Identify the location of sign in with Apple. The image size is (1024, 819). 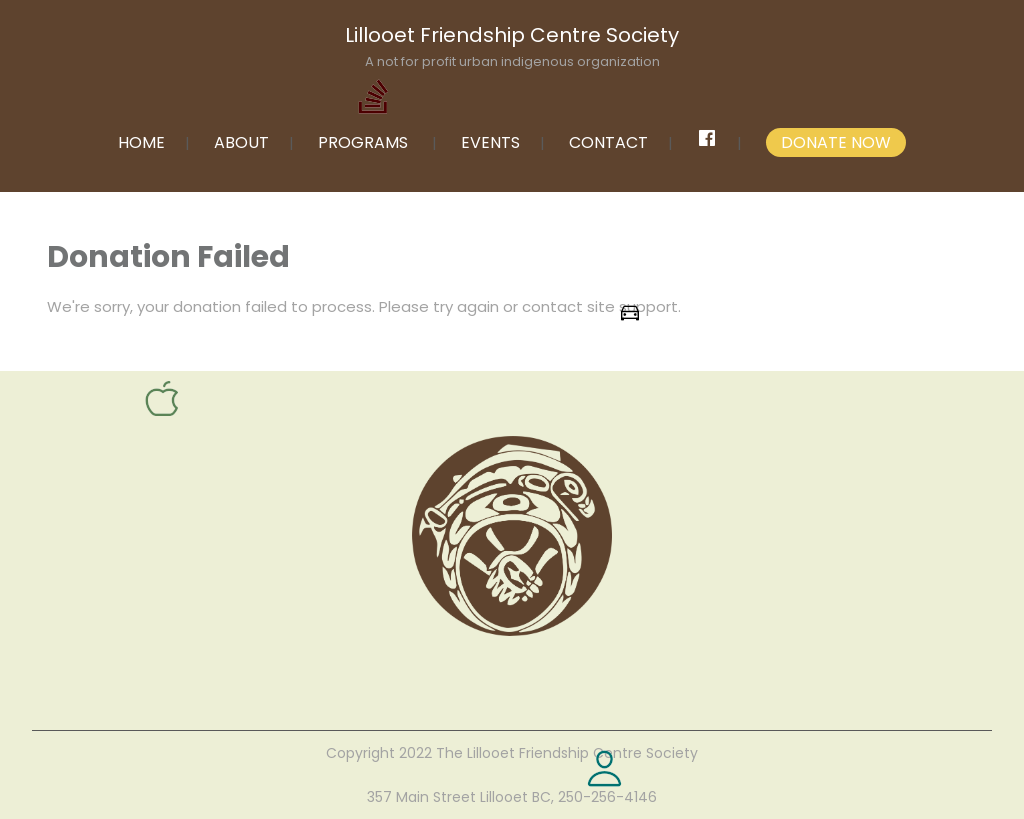
(163, 401).